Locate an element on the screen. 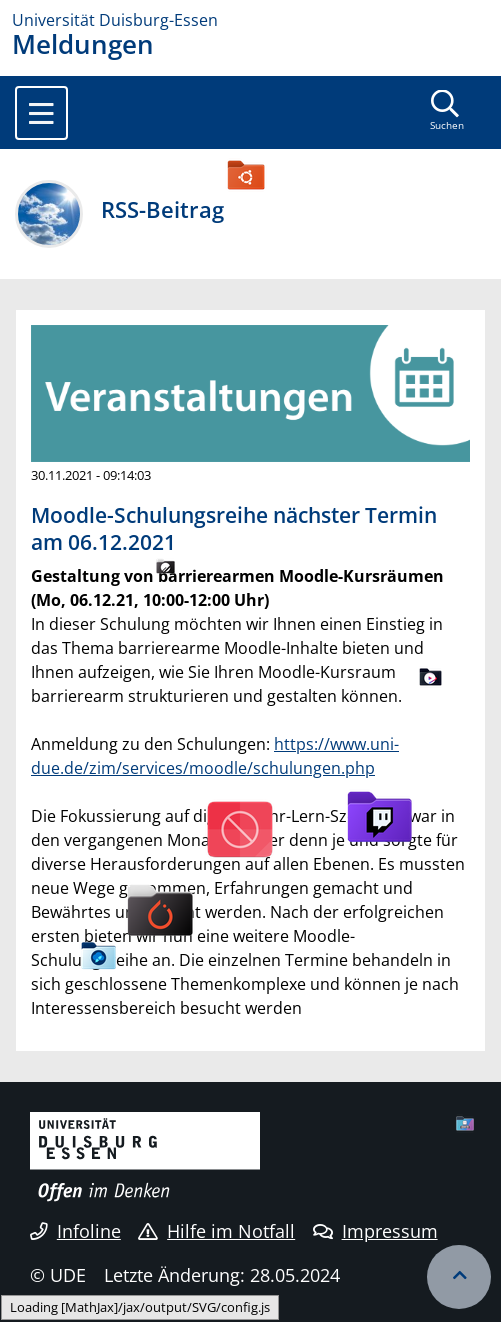 The image size is (501, 1322). folder containing youtube music vanced app files is located at coordinates (430, 677).